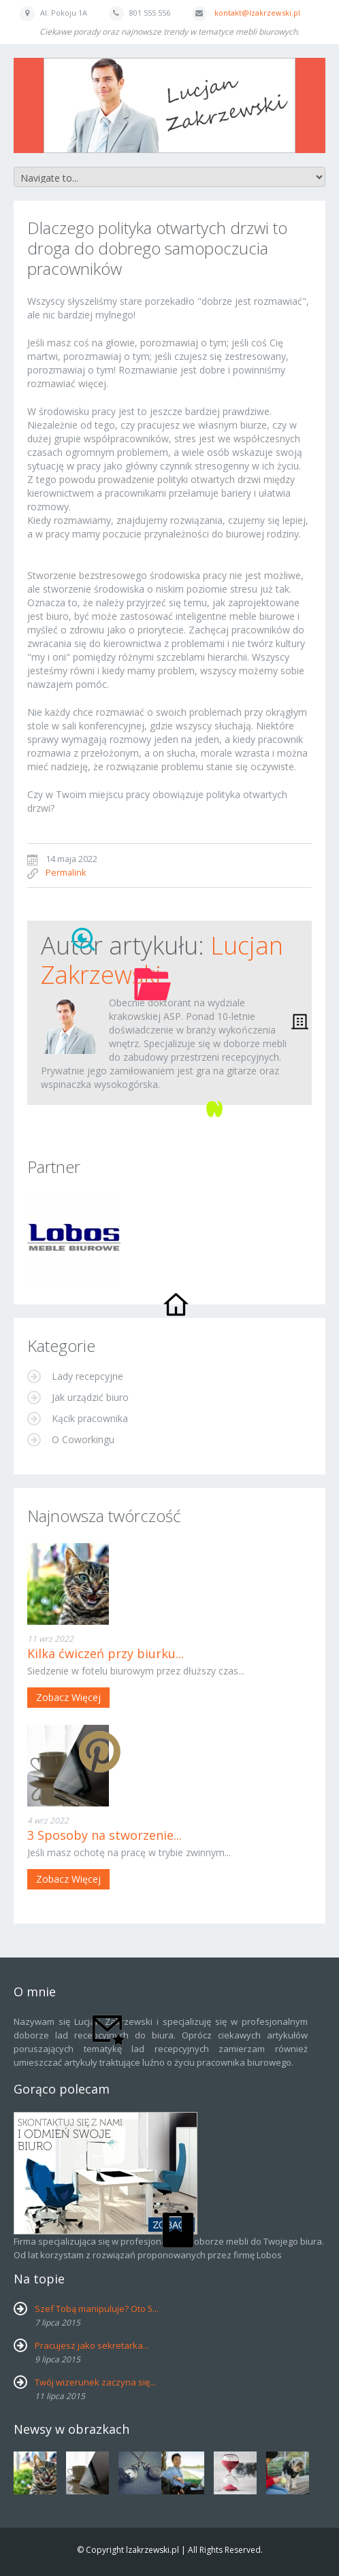 The image size is (339, 2576). What do you see at coordinates (99, 1751) in the screenshot?
I see `open Pinterest app` at bounding box center [99, 1751].